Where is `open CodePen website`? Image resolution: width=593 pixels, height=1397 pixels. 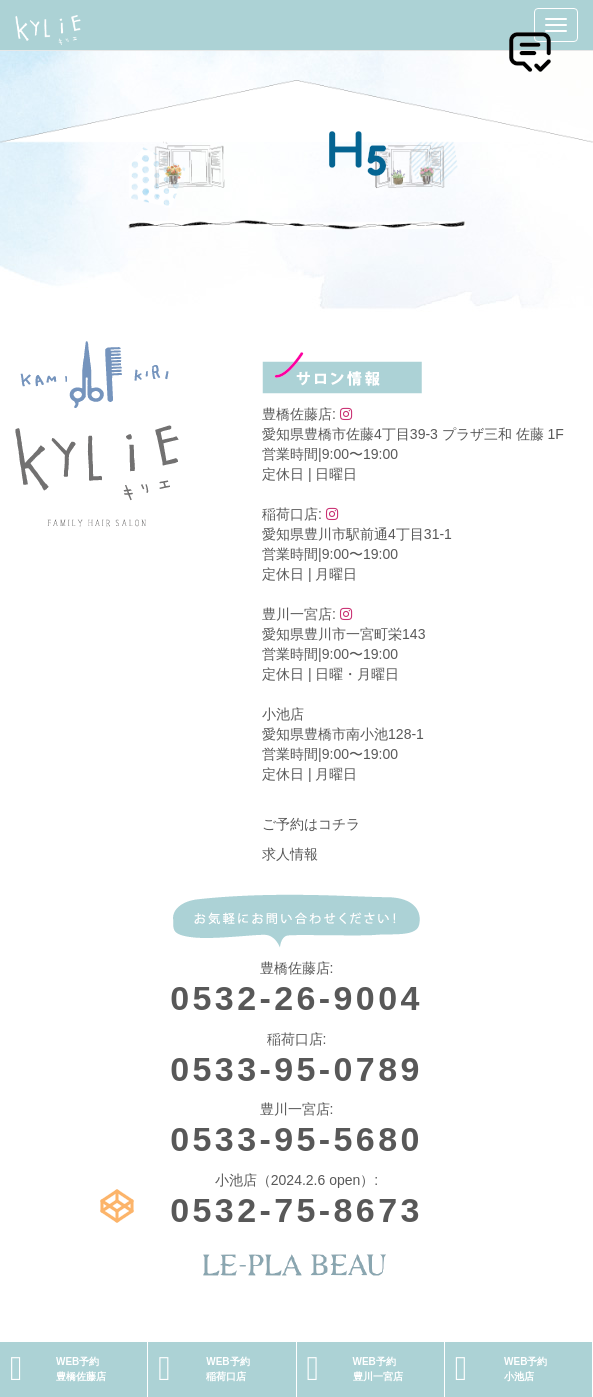
open CodePen website is located at coordinates (117, 1206).